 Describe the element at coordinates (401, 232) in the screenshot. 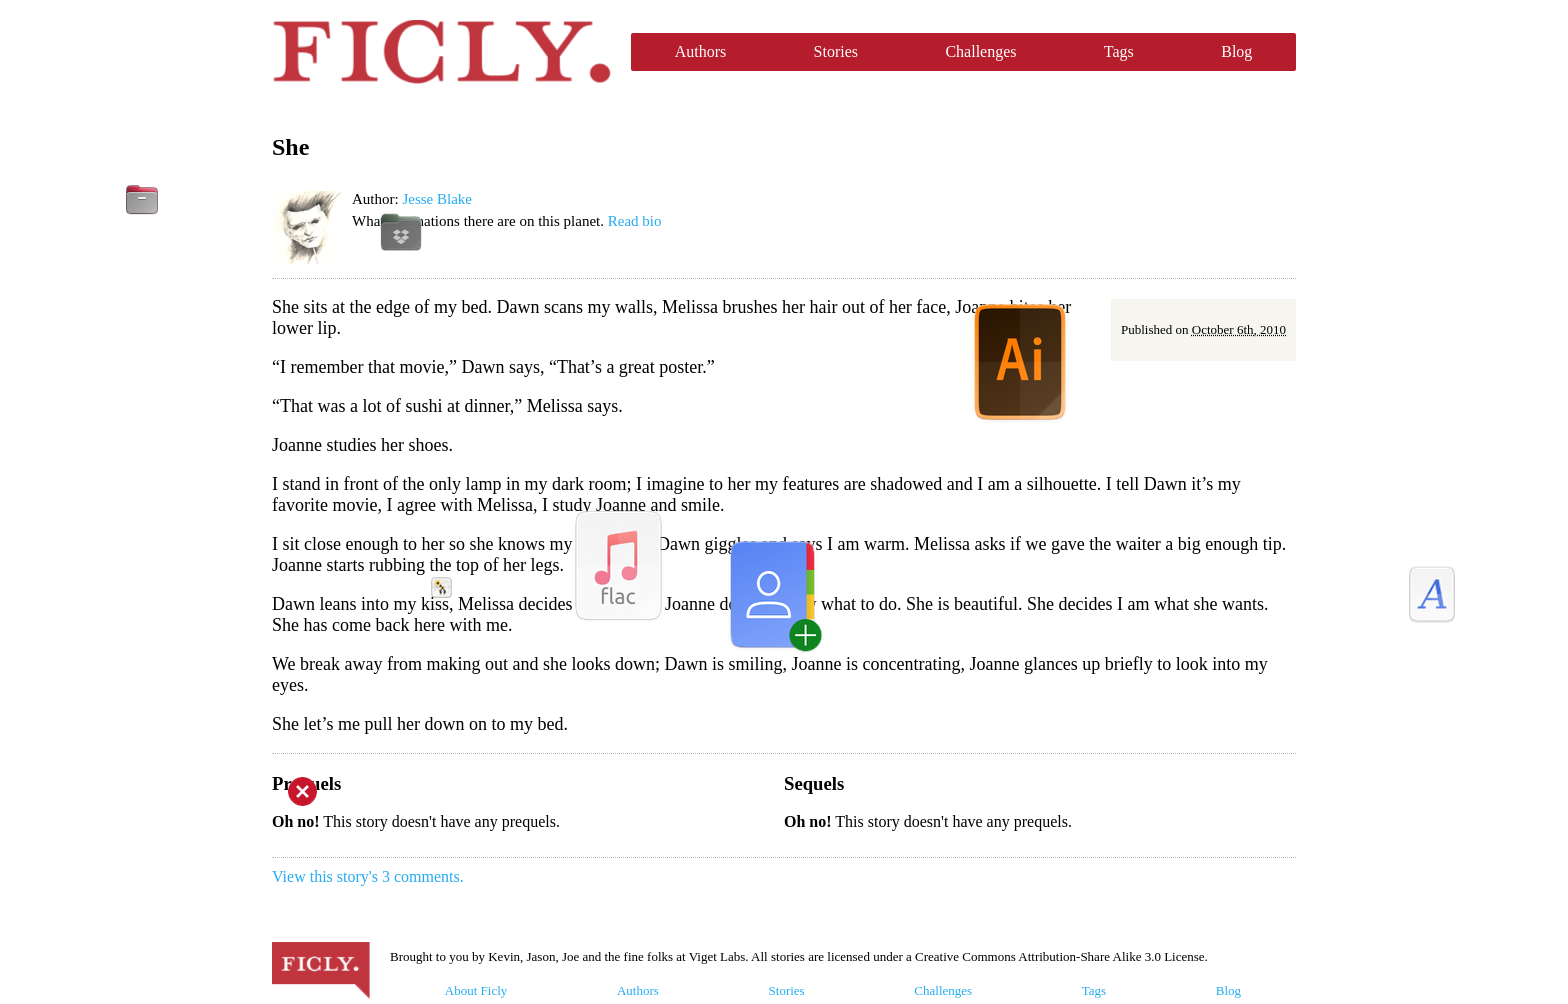

I see `open dropbox synced folder` at that location.